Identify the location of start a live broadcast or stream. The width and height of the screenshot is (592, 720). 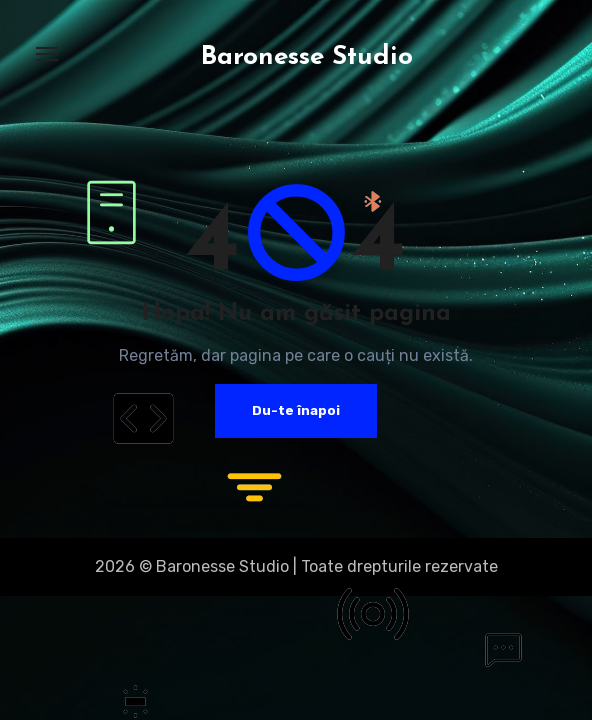
(373, 614).